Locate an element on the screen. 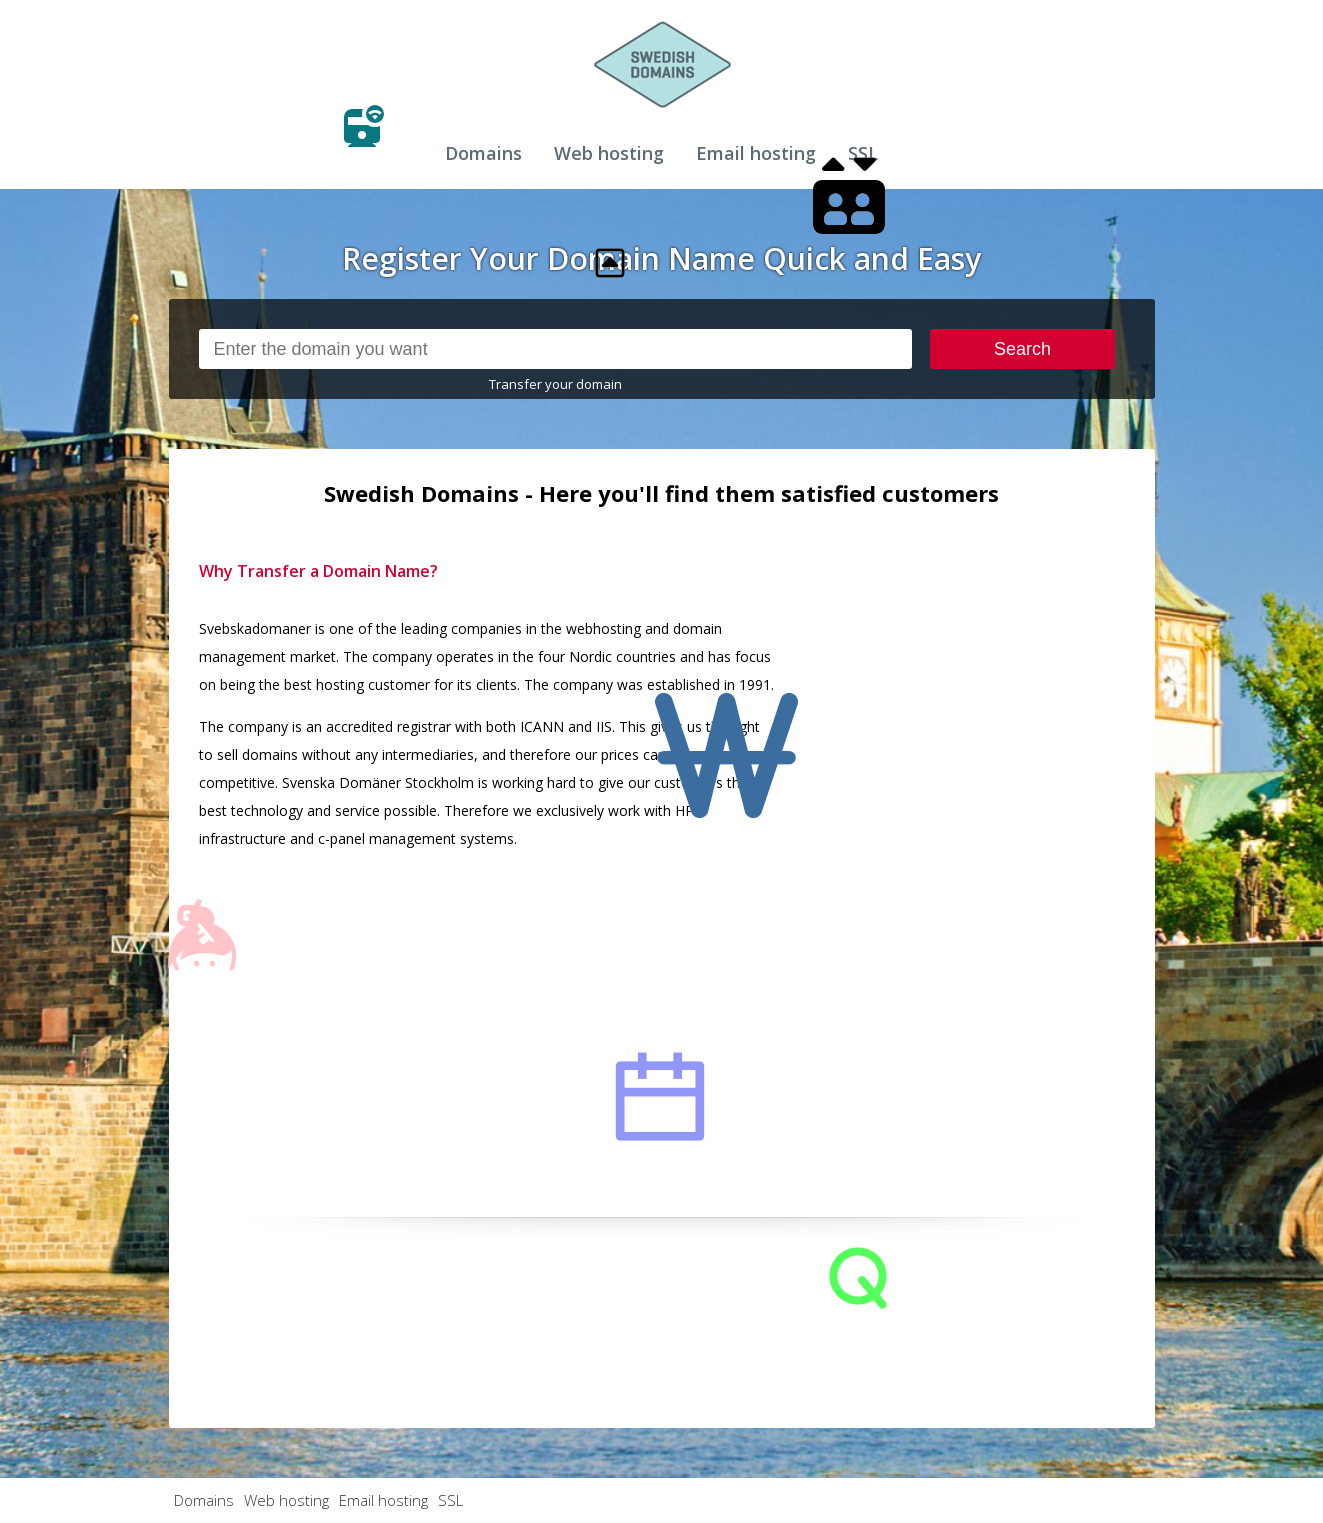 This screenshot has height=1523, width=1323. indicates wifi is available on this train is located at coordinates (362, 127).